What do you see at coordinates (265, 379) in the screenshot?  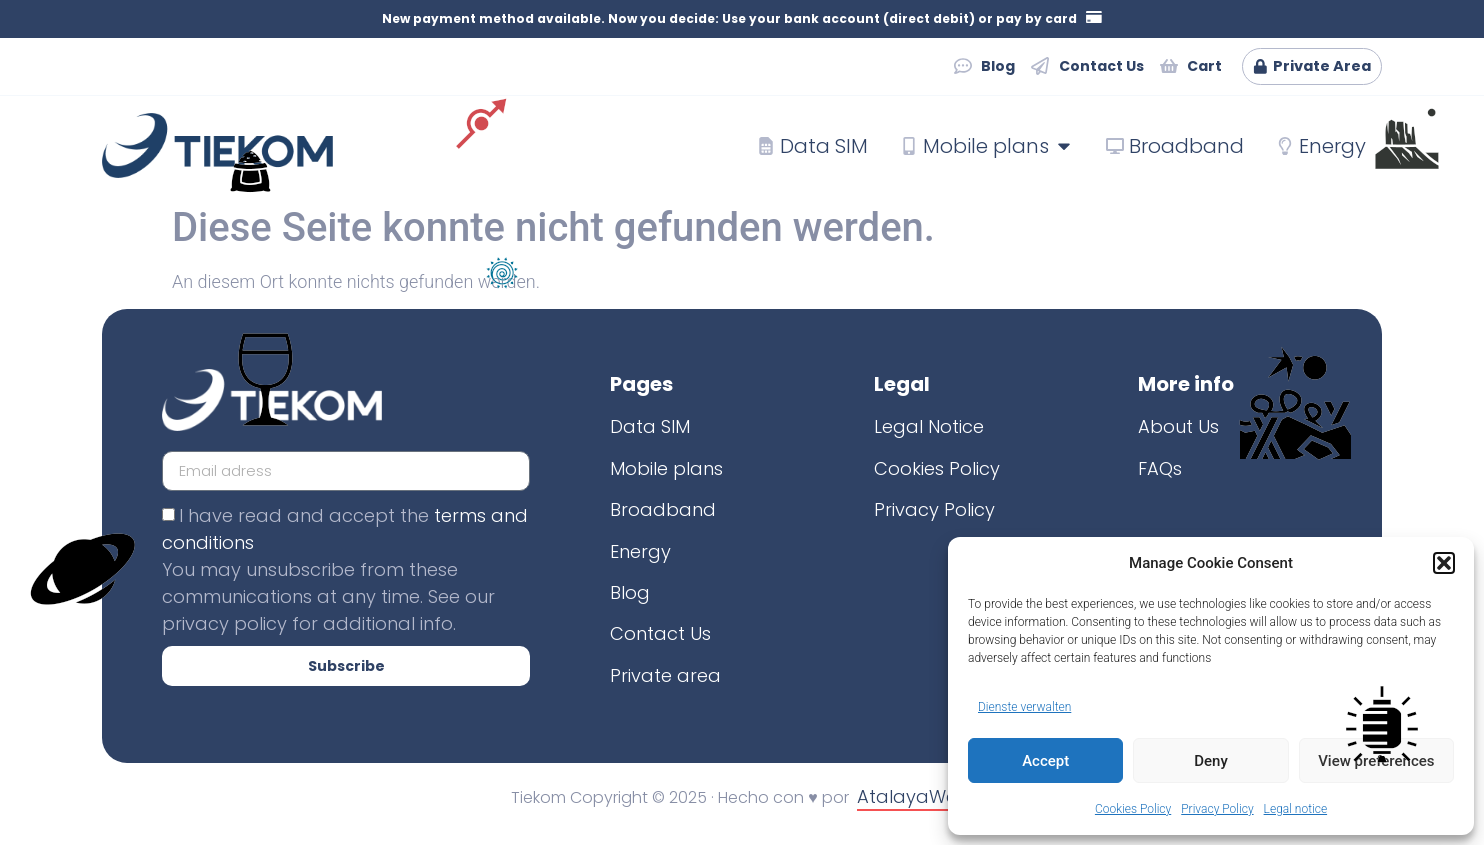 I see `browse wine or beverage options` at bounding box center [265, 379].